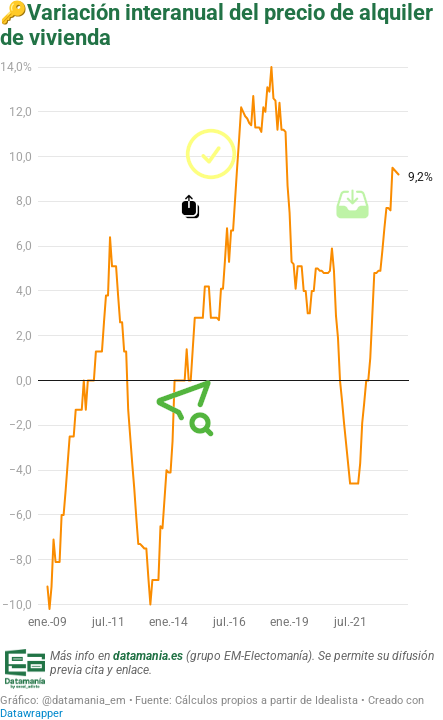  What do you see at coordinates (211, 154) in the screenshot?
I see `indicates a completed or successful action` at bounding box center [211, 154].